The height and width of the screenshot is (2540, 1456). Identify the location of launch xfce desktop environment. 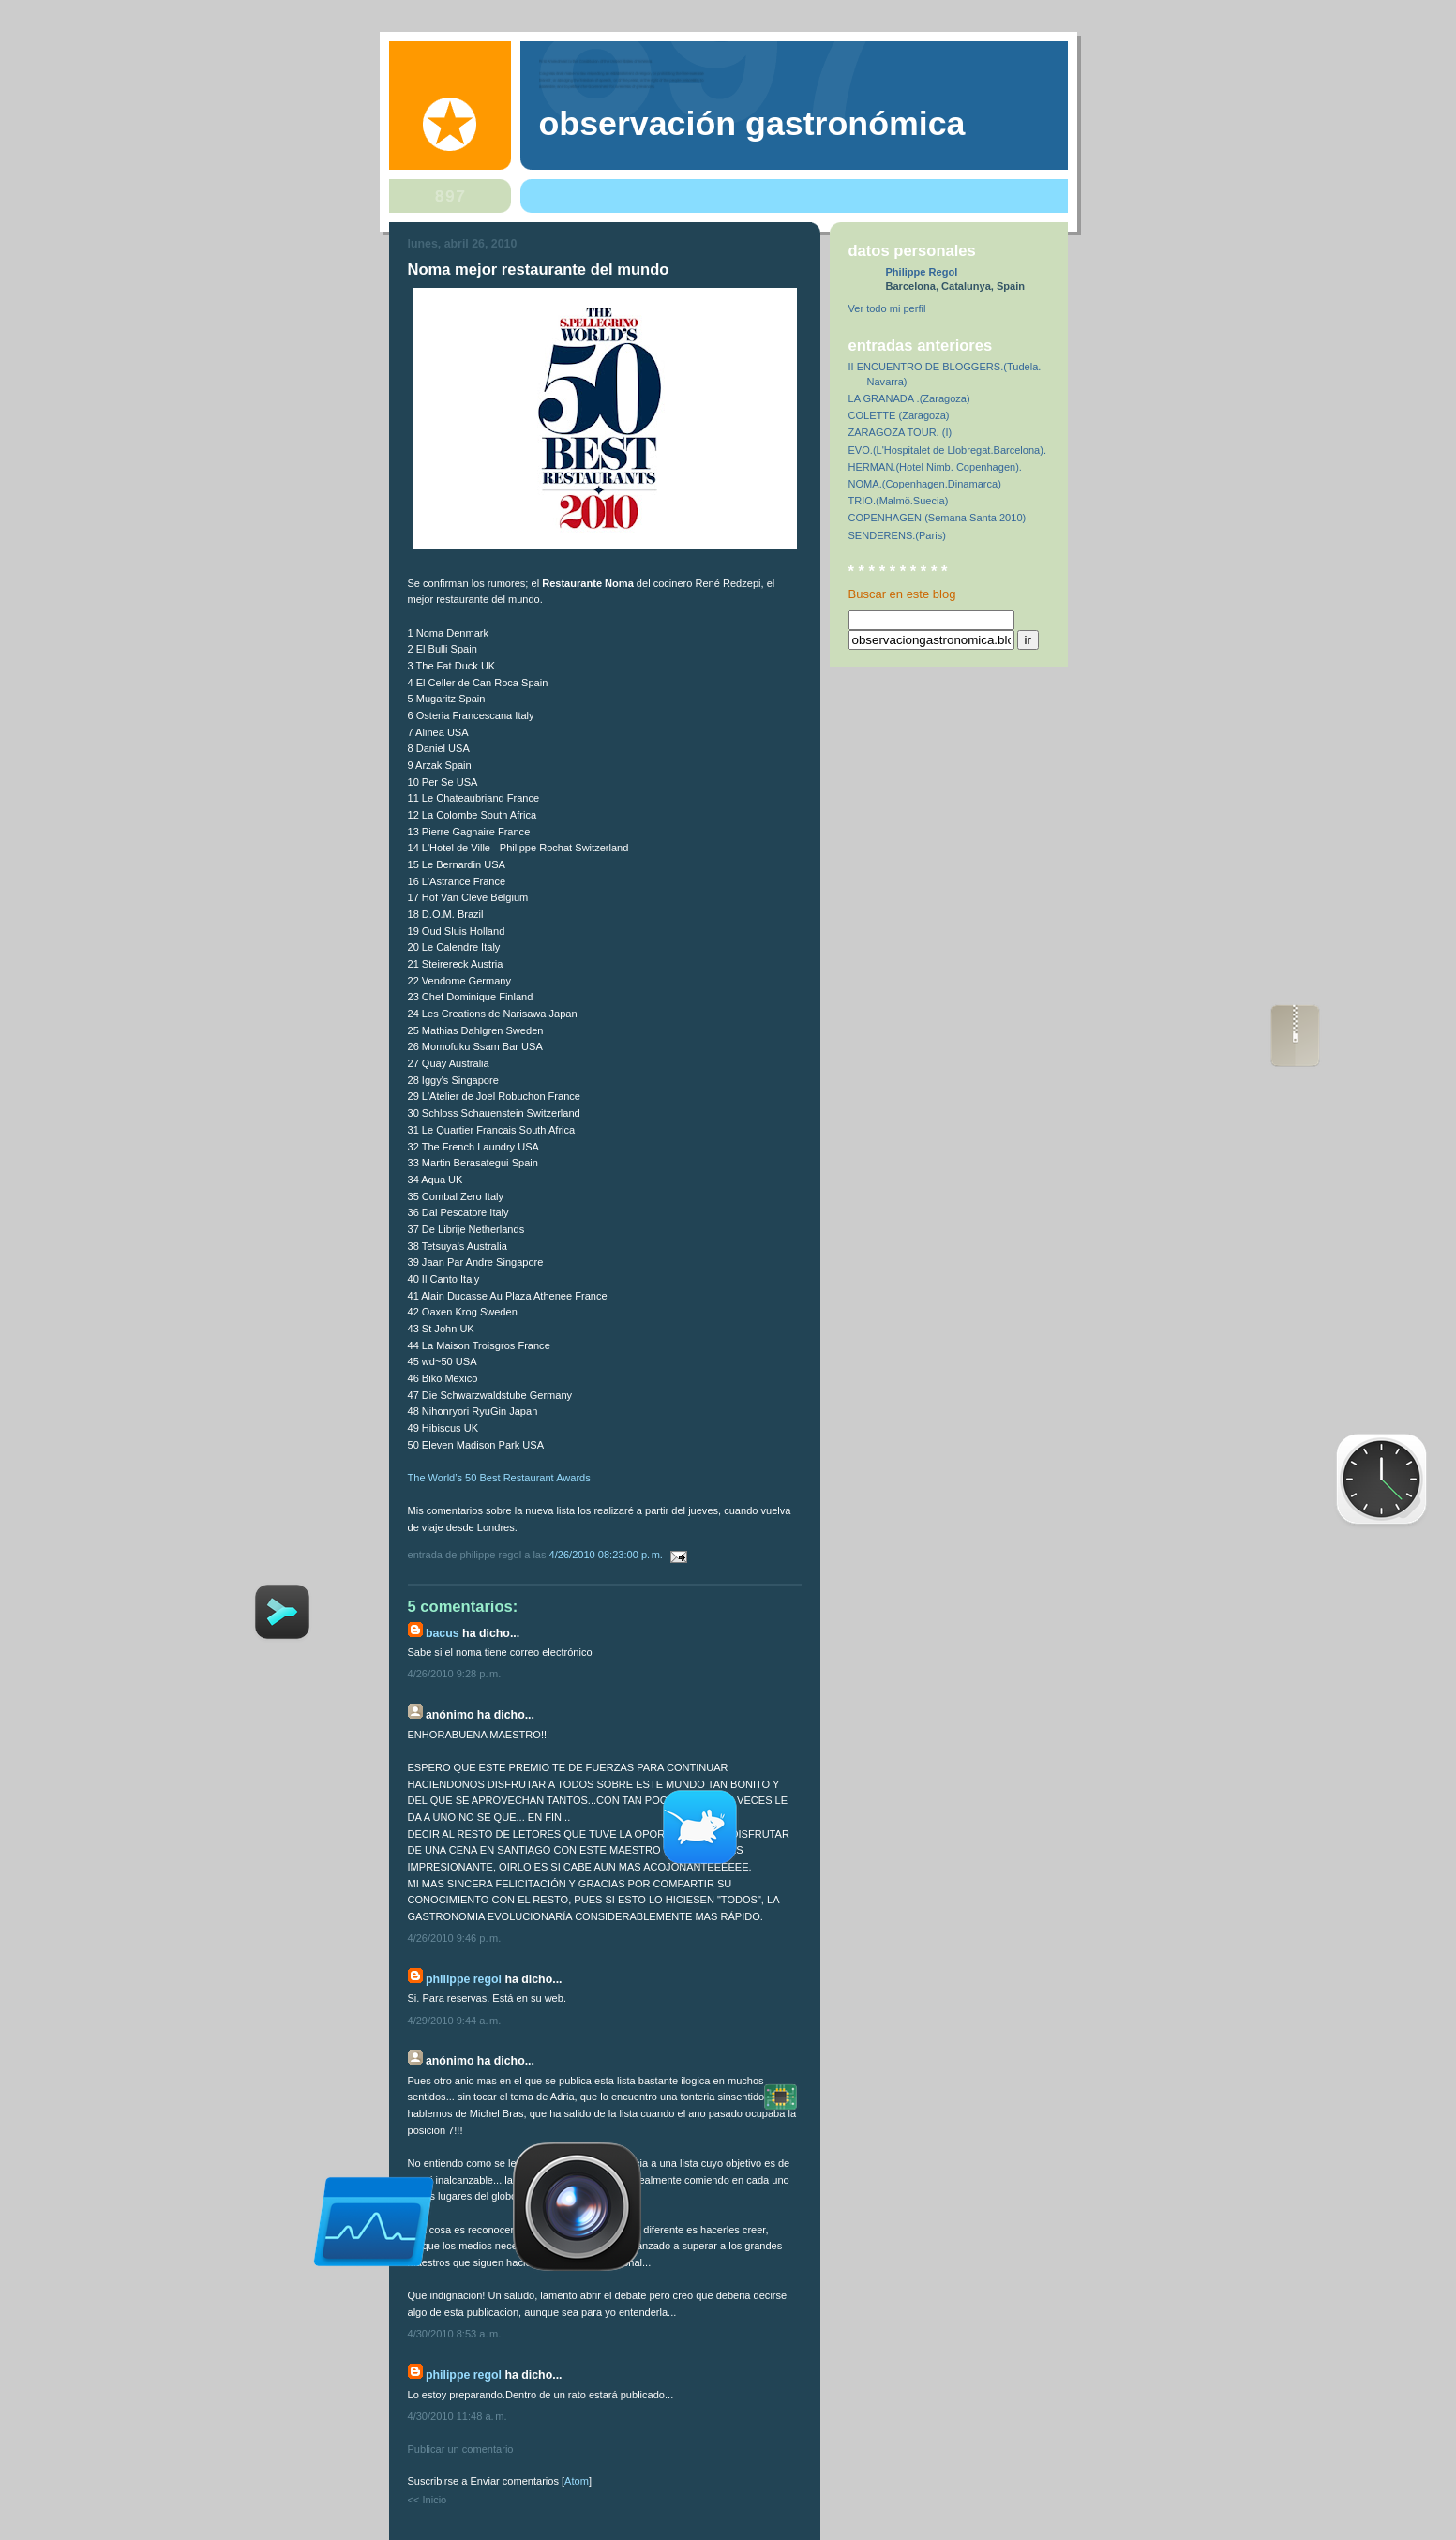
(699, 1826).